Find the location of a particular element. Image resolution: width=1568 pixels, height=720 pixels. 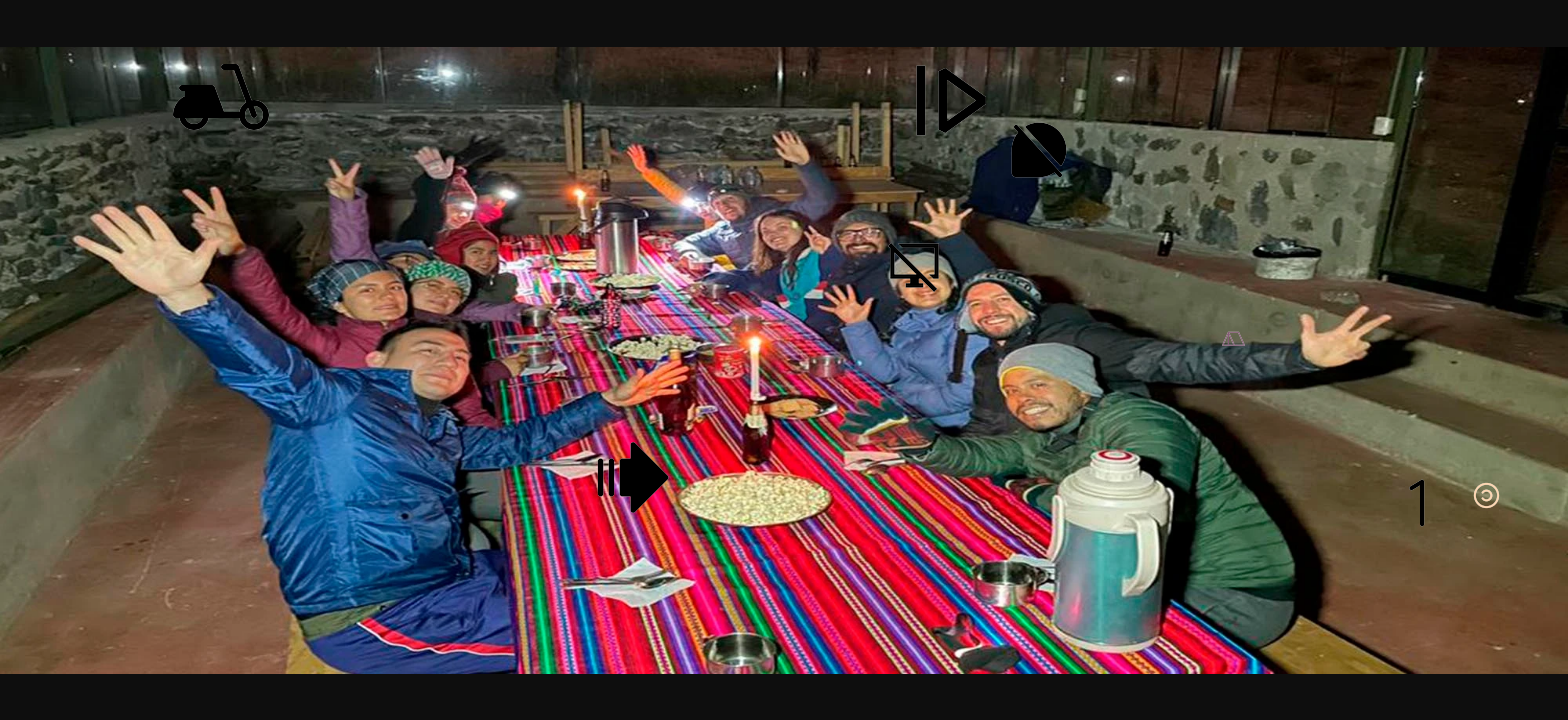

skip forward or advance multiple steps is located at coordinates (630, 477).